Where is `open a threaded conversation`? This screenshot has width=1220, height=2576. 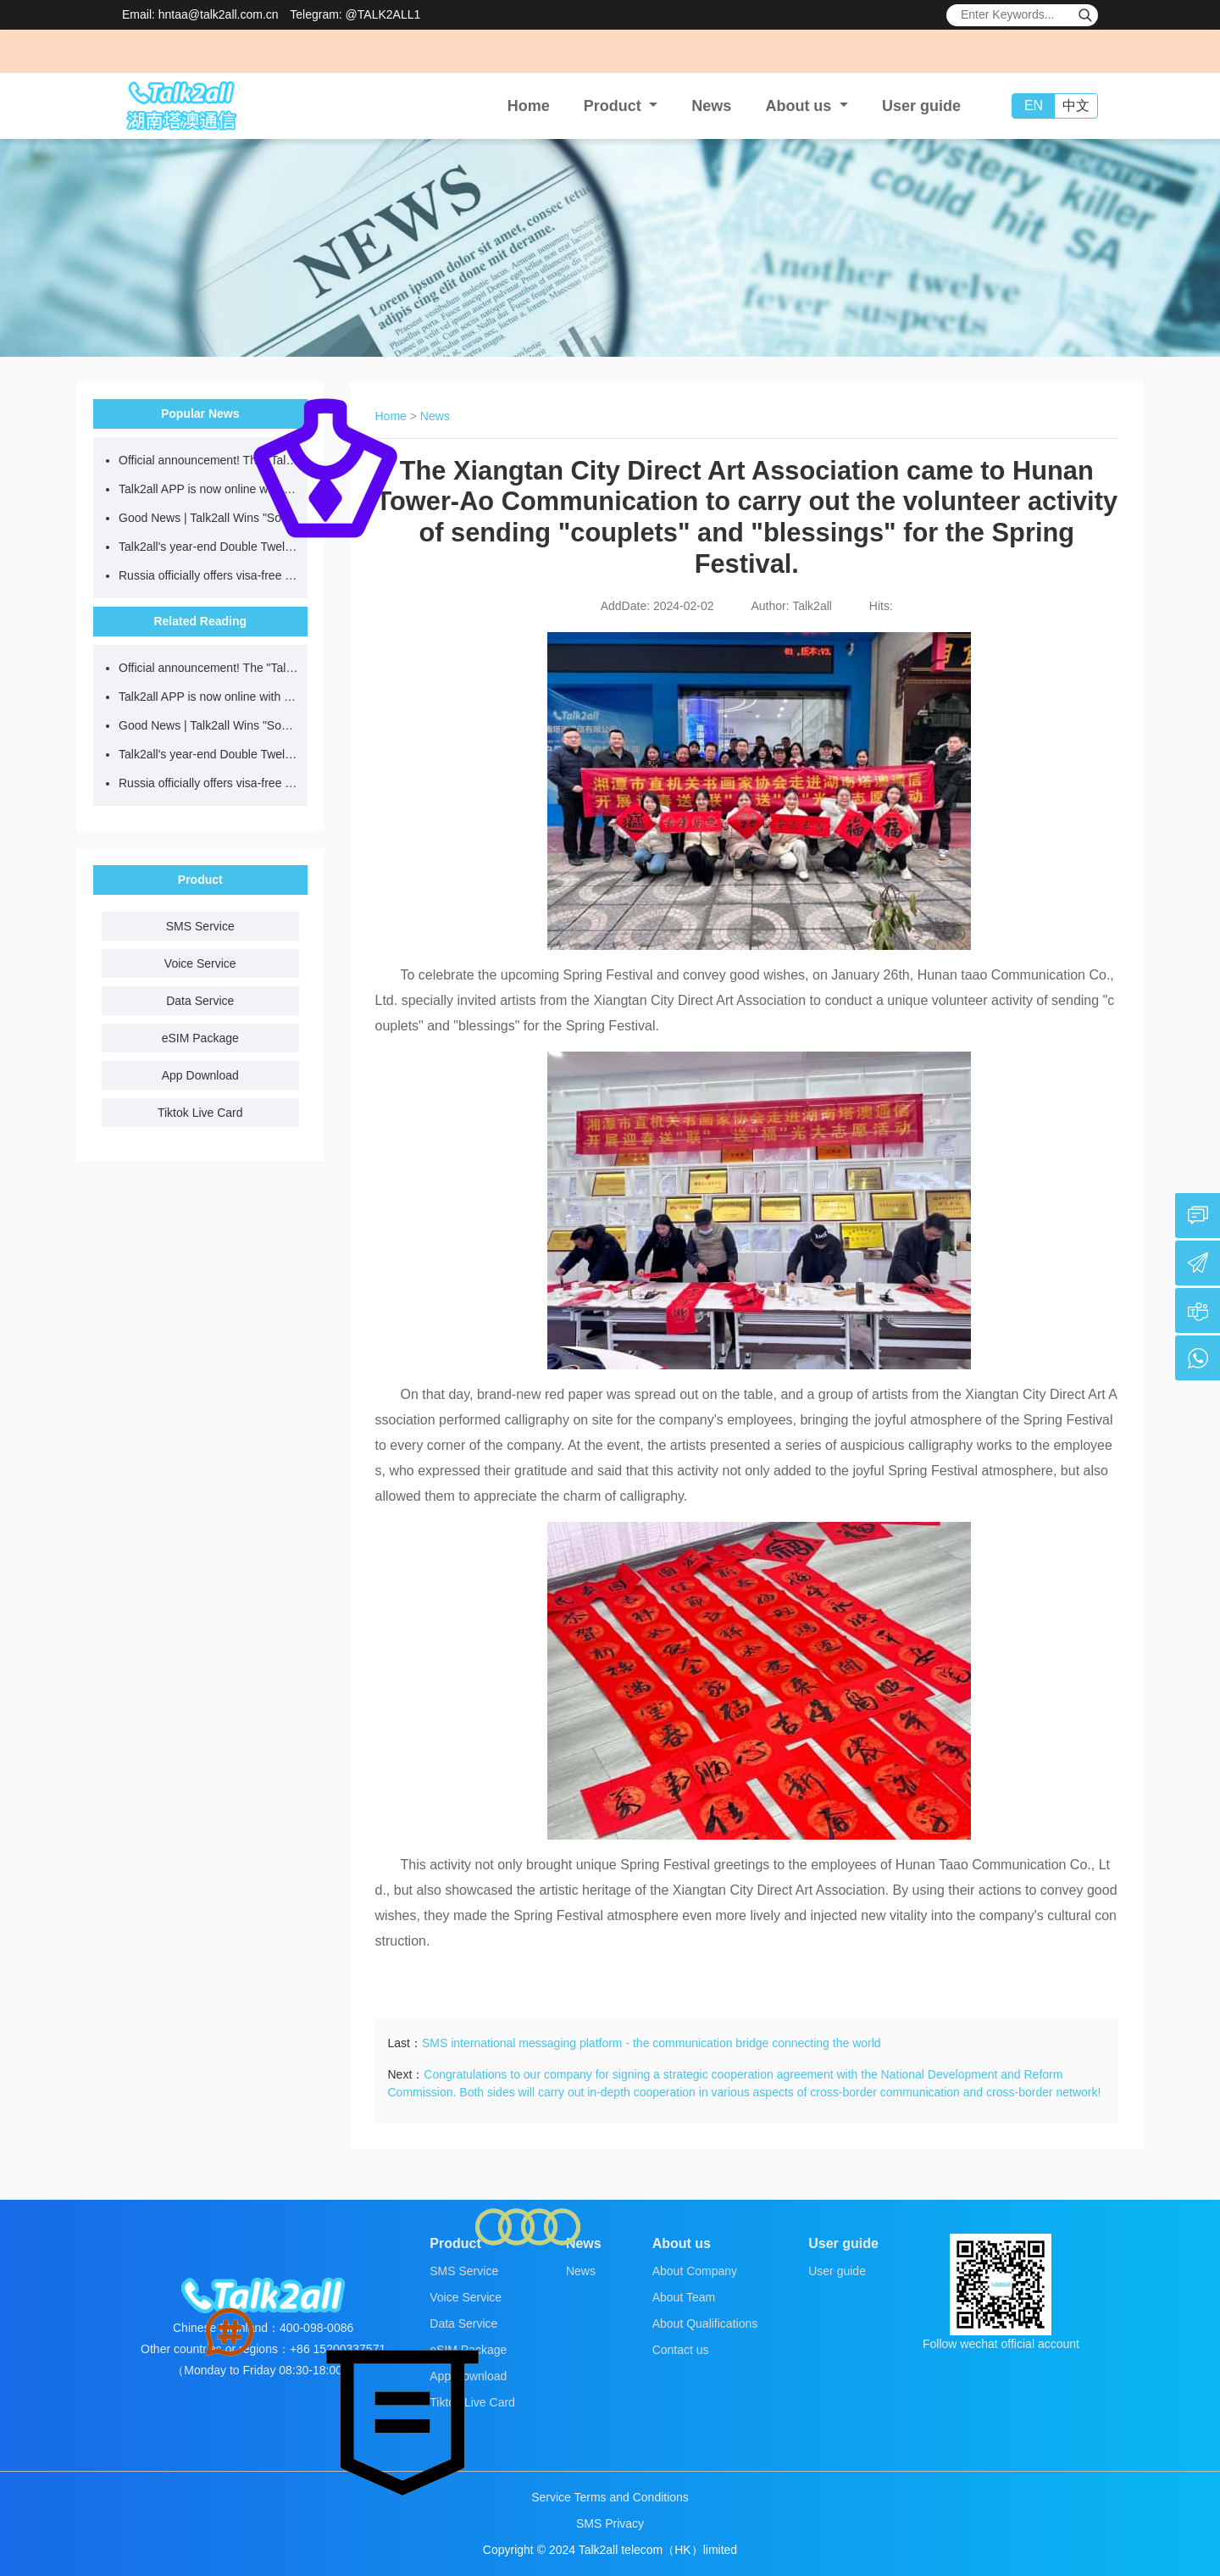
open a threaded conversation is located at coordinates (230, 2332).